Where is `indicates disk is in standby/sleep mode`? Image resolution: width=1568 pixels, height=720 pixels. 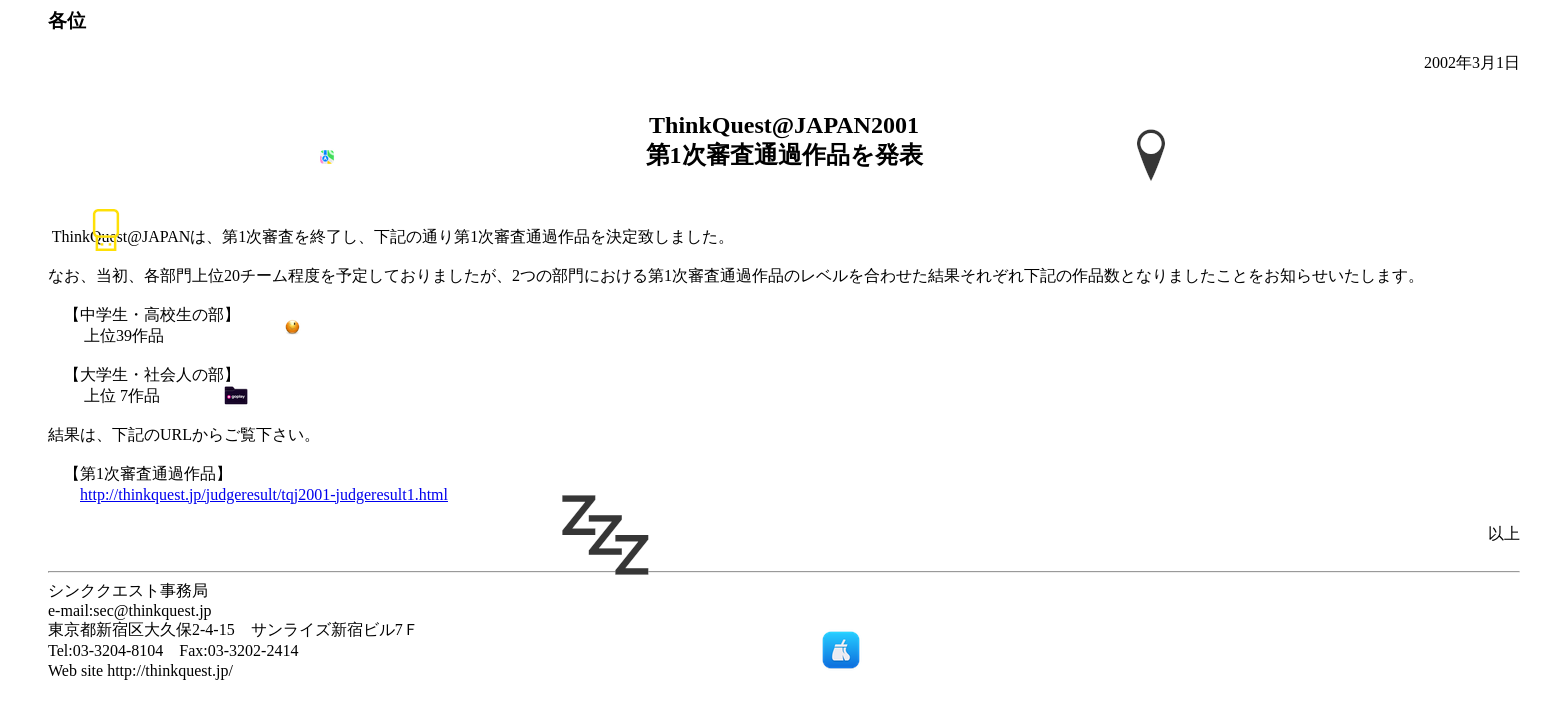
indicates disk is in standby/sleep mode is located at coordinates (602, 535).